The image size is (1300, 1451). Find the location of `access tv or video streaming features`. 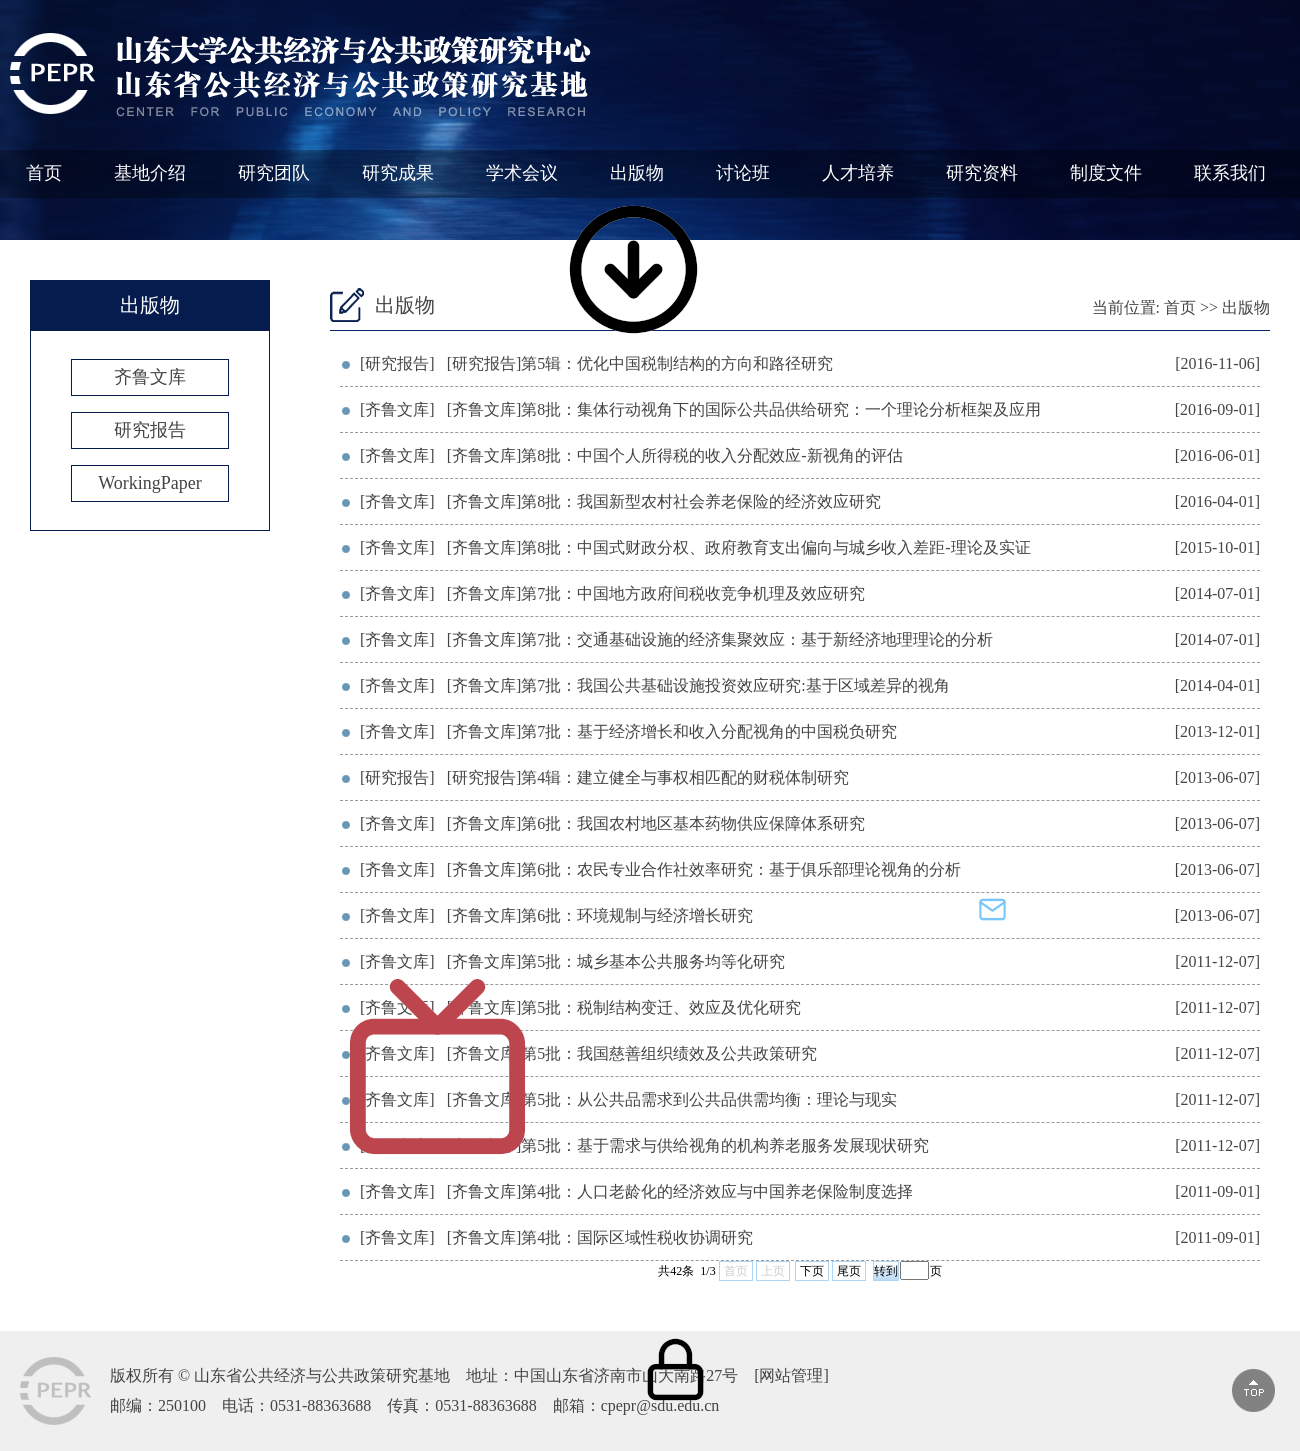

access tv or video streaming features is located at coordinates (437, 1066).